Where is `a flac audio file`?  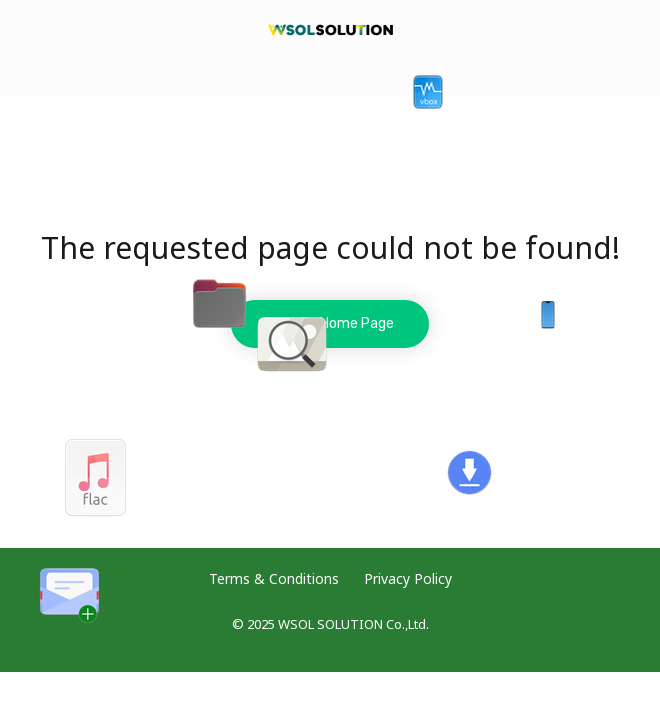
a flac audio file is located at coordinates (95, 477).